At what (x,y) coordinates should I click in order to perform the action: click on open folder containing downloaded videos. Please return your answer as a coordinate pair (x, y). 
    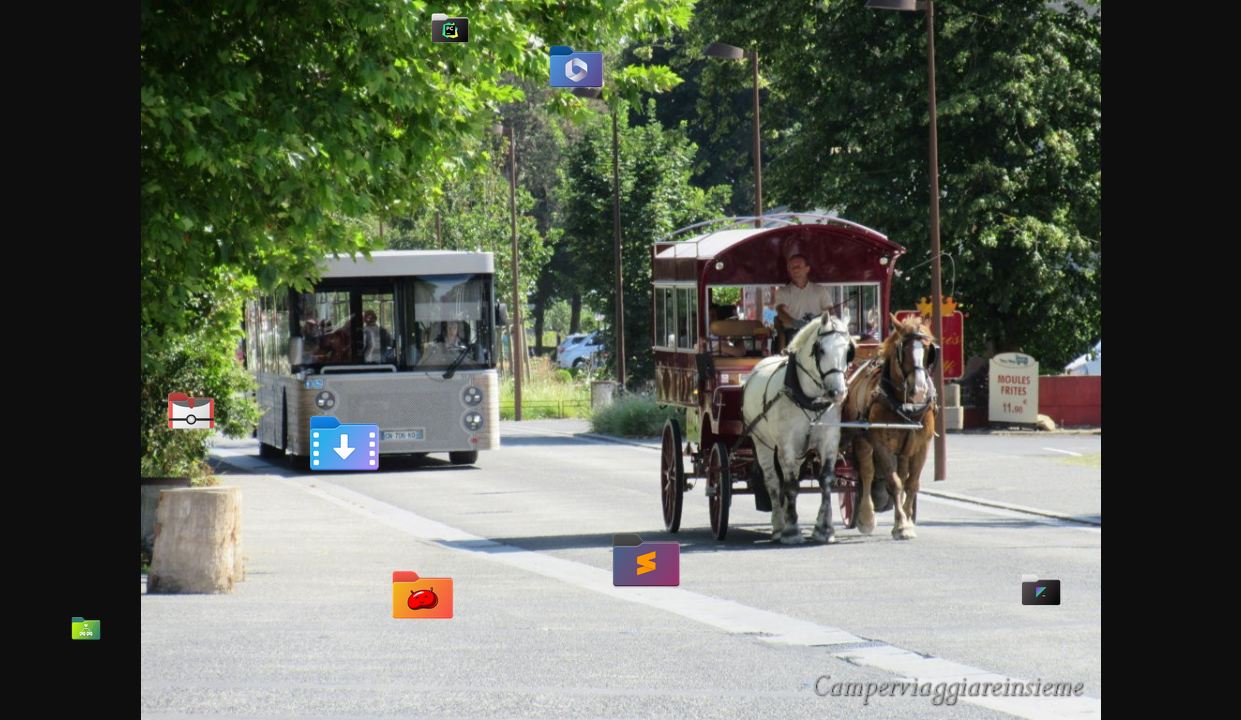
    Looking at the image, I should click on (344, 445).